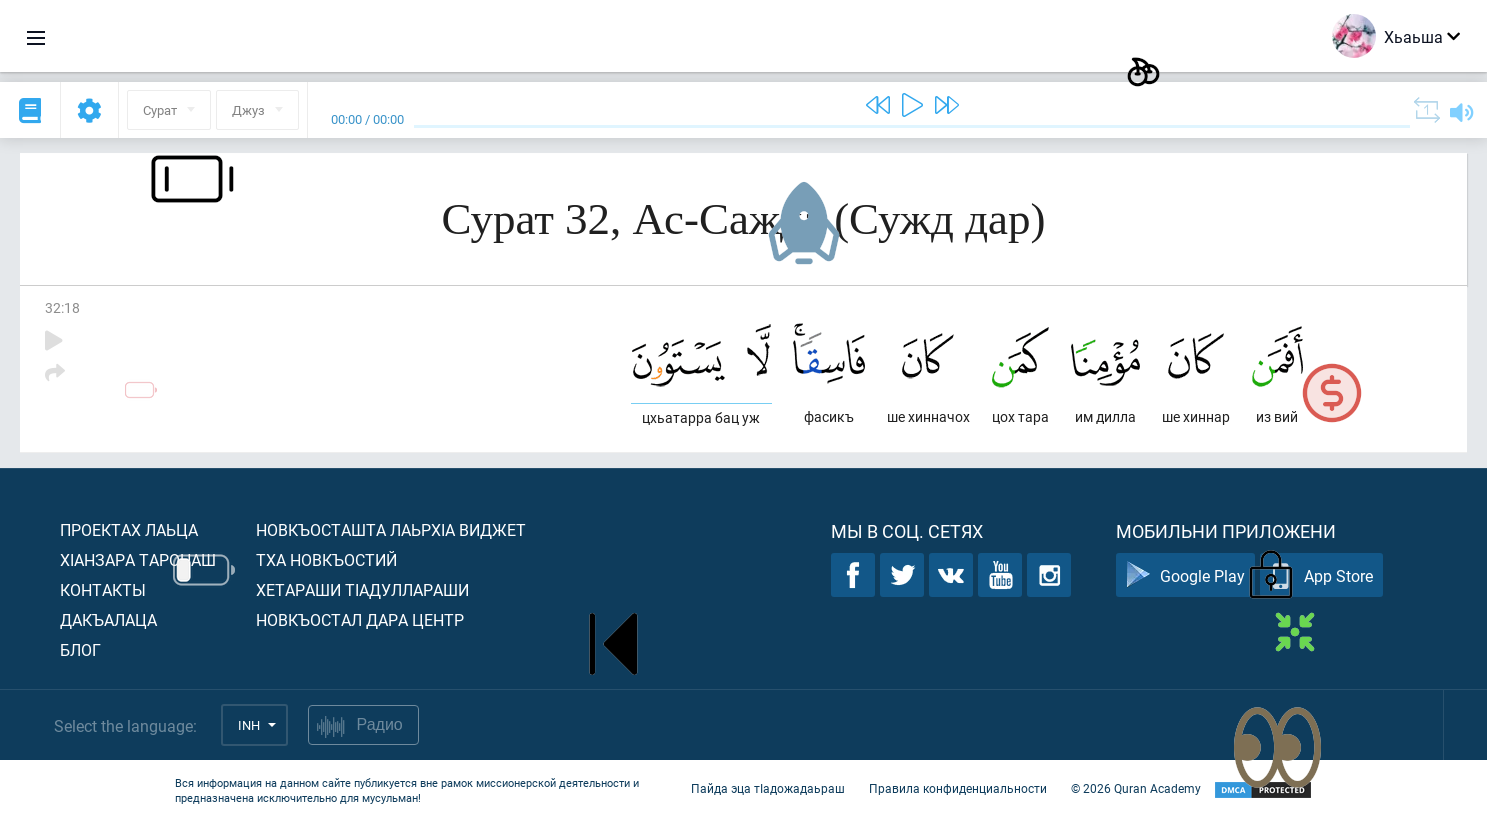  I want to click on indicates battery is at 20% charge, so click(204, 570).